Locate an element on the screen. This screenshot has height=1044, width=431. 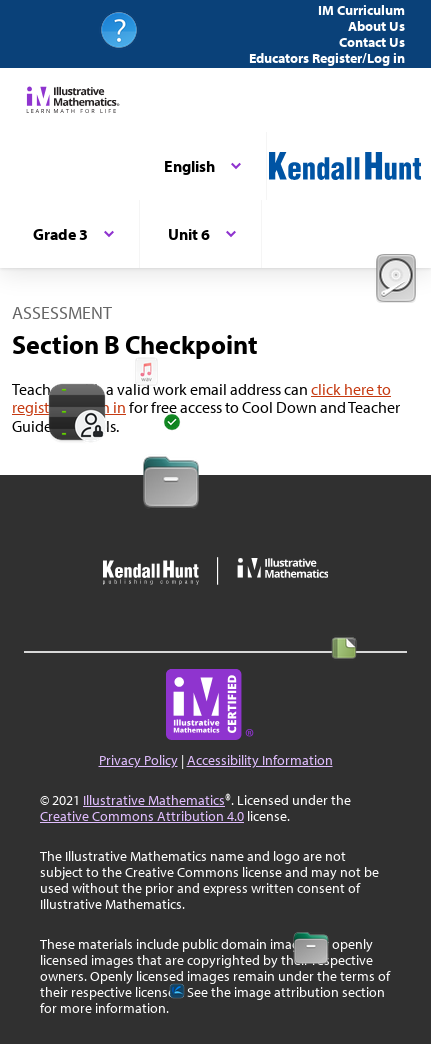
open the nautilus file manager is located at coordinates (171, 482).